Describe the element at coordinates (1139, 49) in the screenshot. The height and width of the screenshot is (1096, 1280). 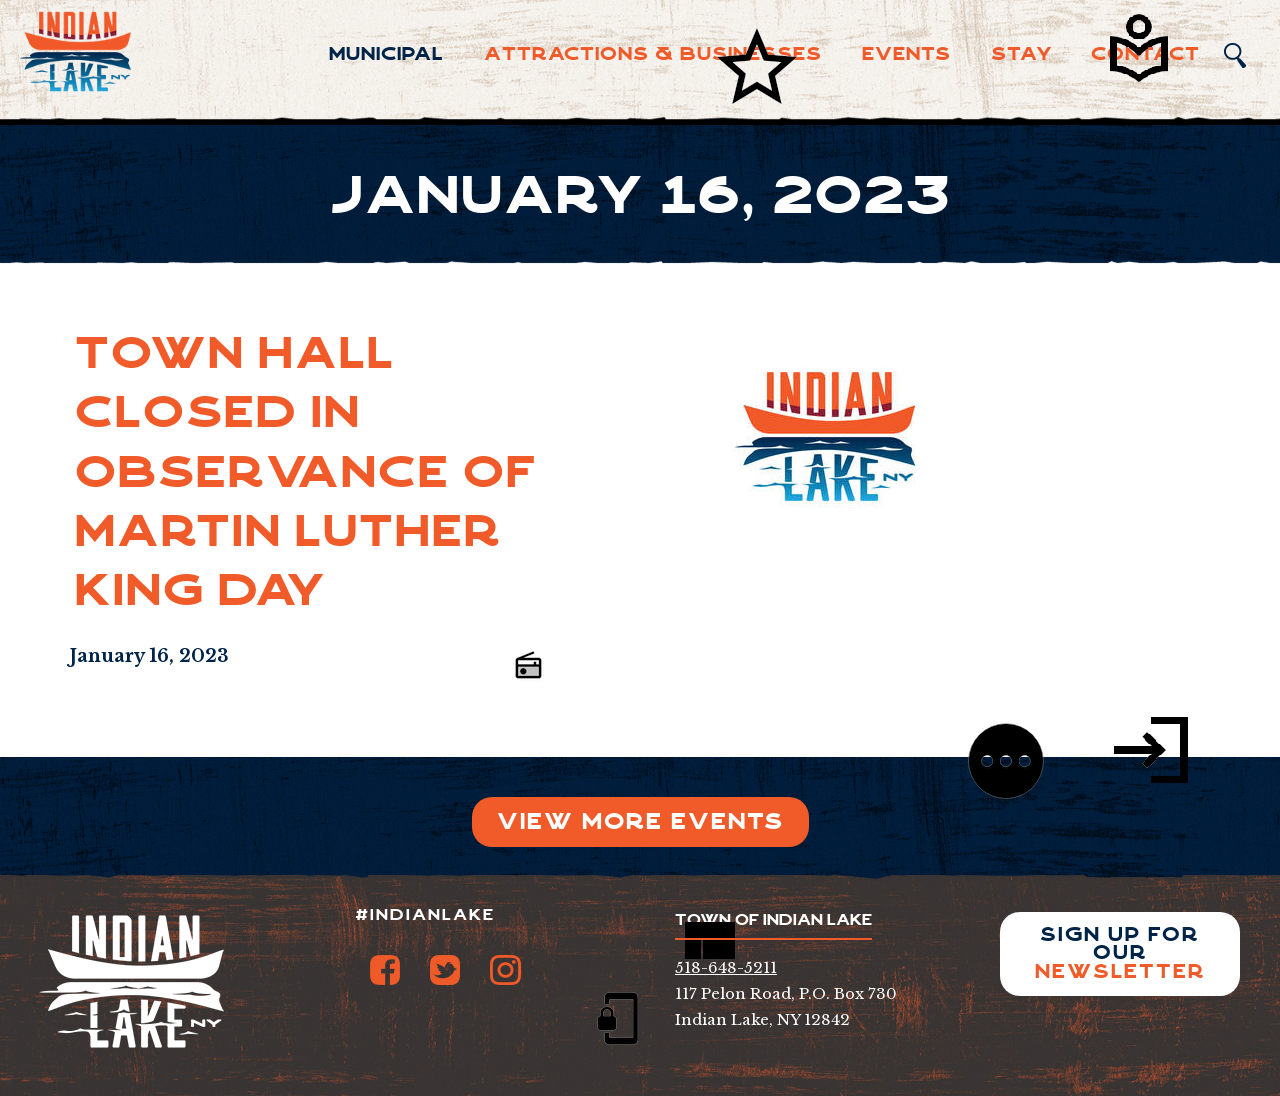
I see `access local library services` at that location.